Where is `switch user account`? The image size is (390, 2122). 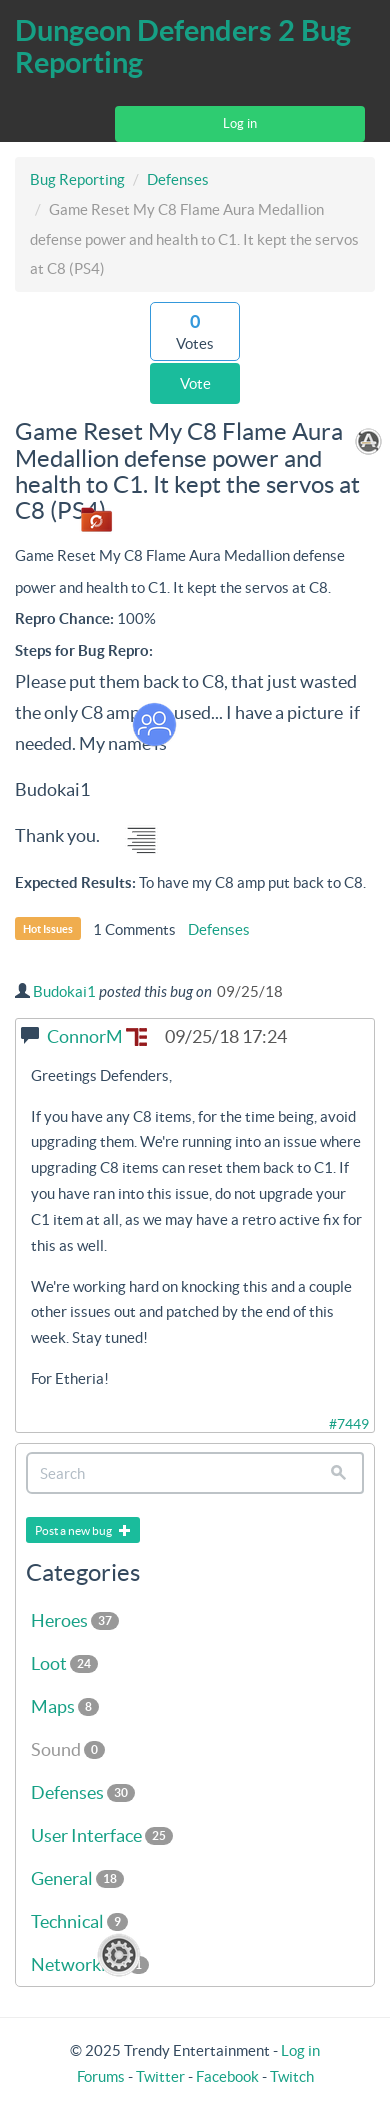
switch user account is located at coordinates (154, 724).